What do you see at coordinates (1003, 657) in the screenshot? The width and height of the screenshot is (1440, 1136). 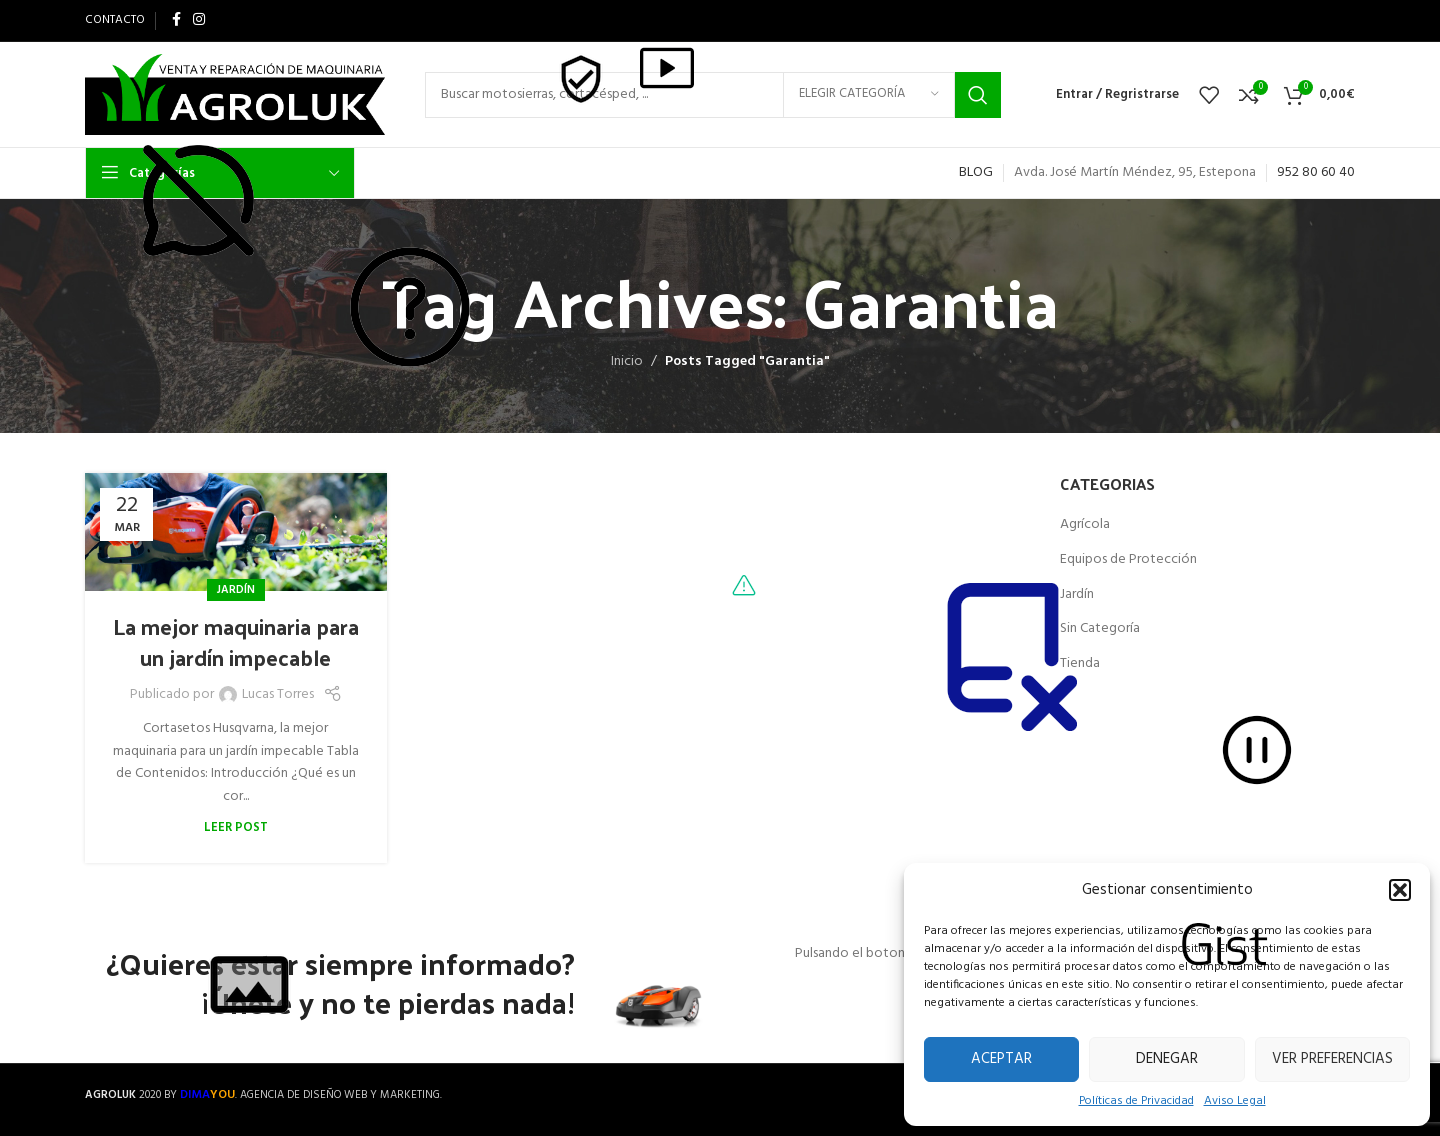 I see `indicates a deleted repository` at bounding box center [1003, 657].